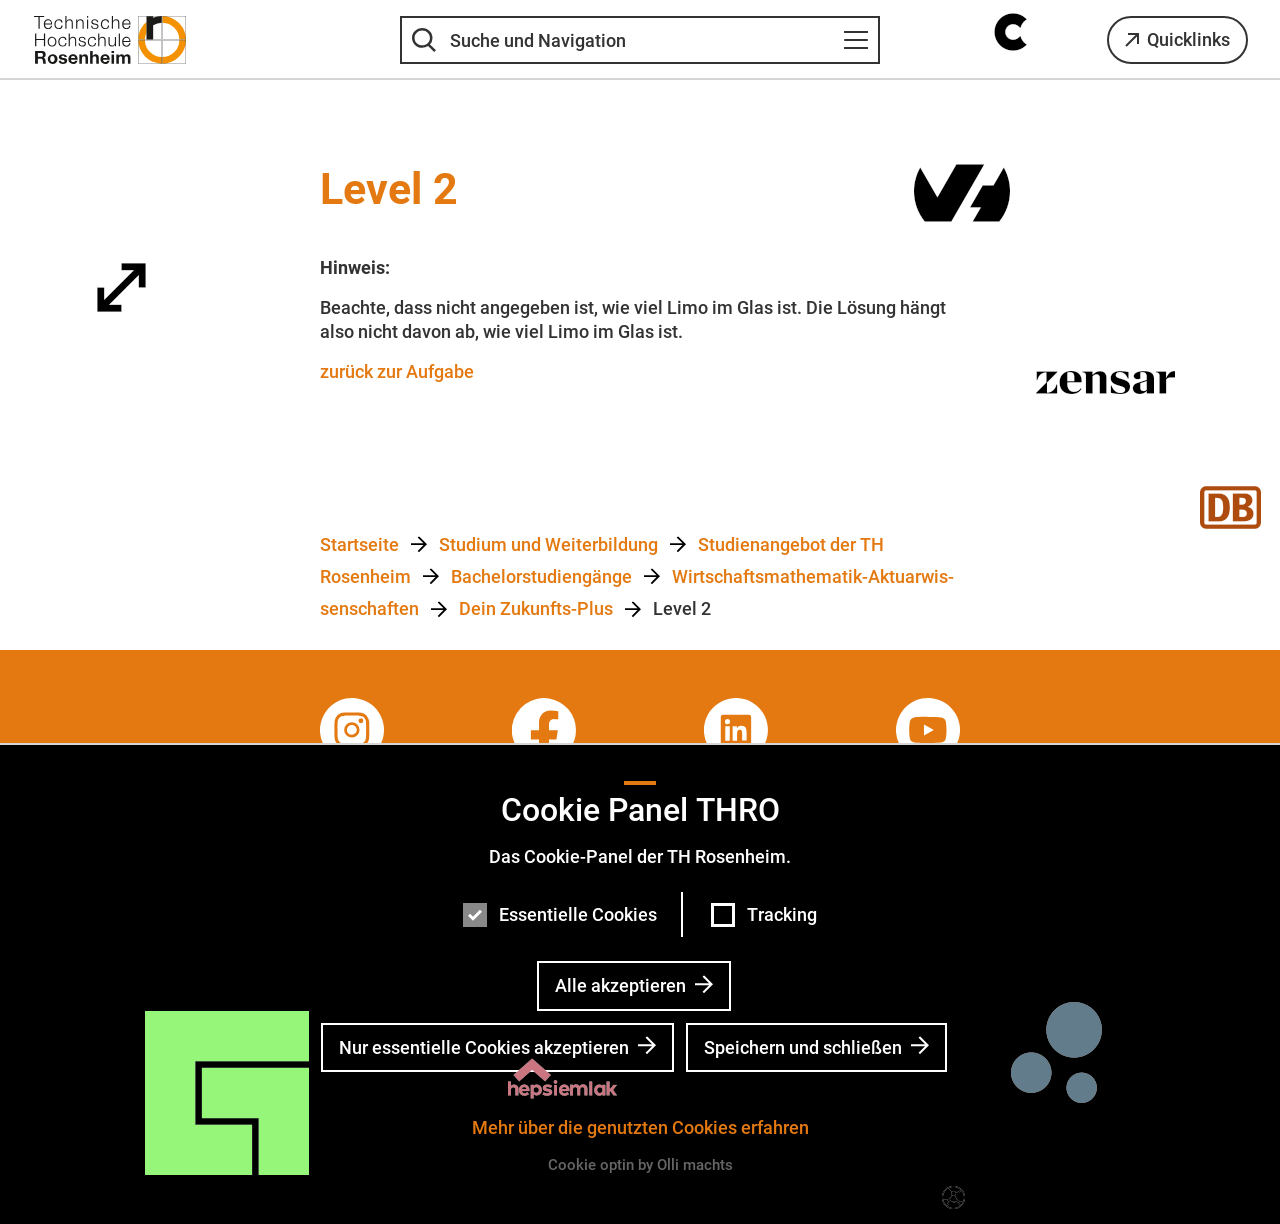  Describe the element at coordinates (953, 1197) in the screenshot. I see `aiohttp python library logo` at that location.